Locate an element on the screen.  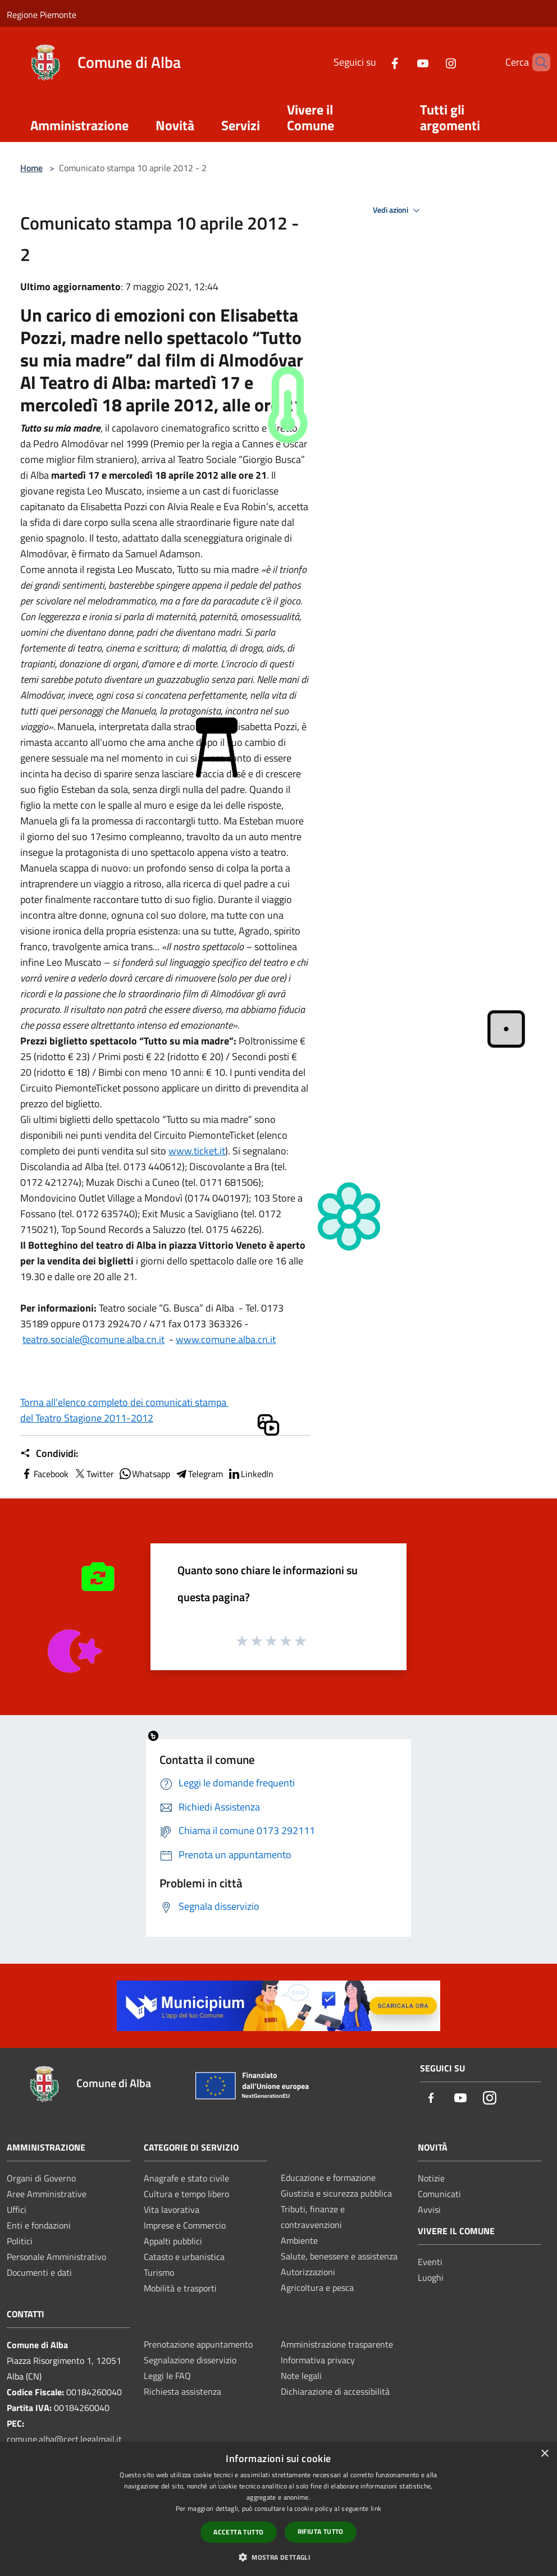
roll the dice or generate a random result is located at coordinates (506, 1029).